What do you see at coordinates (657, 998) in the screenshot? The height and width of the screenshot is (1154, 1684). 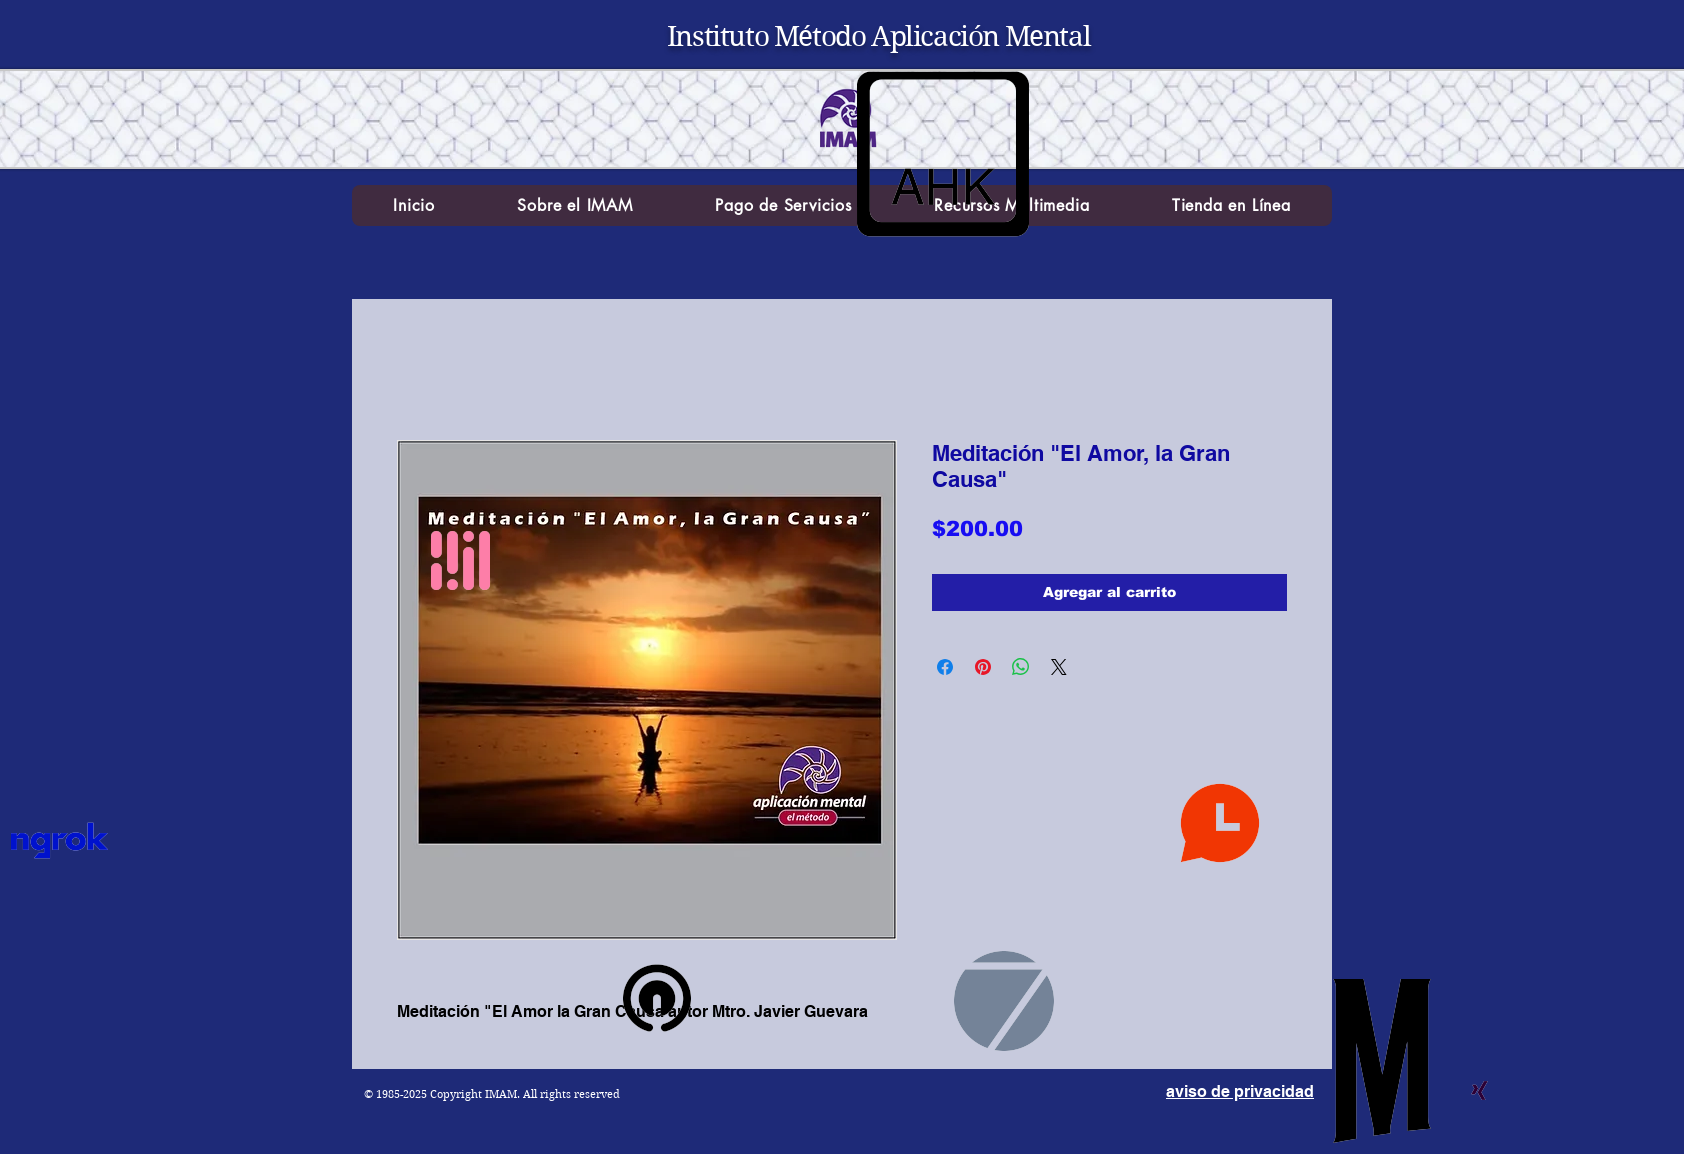 I see `open Qwiklabs learning platform` at bounding box center [657, 998].